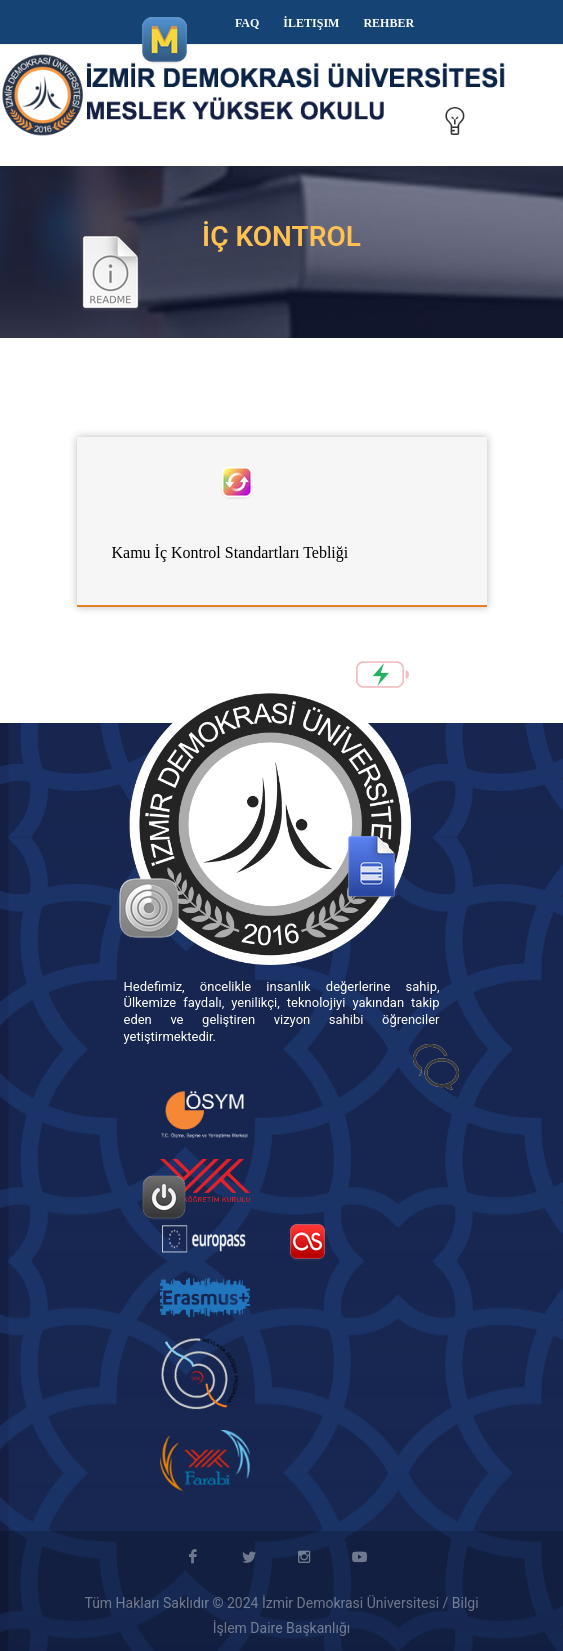 This screenshot has height=1651, width=563. What do you see at coordinates (454, 121) in the screenshot?
I see `access object emojis and symbols` at bounding box center [454, 121].